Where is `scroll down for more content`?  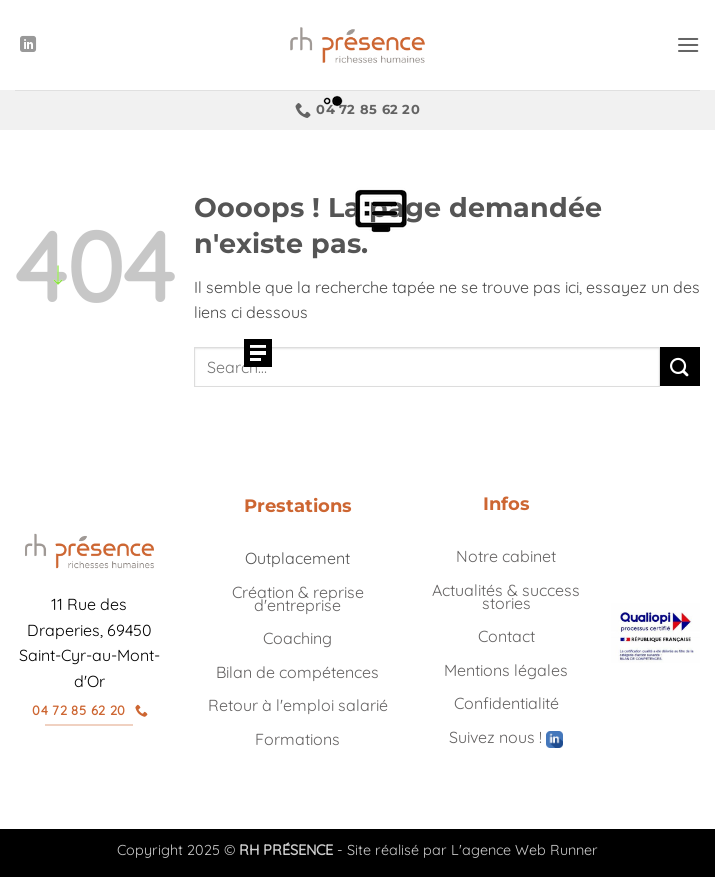
scroll down for more content is located at coordinates (58, 275).